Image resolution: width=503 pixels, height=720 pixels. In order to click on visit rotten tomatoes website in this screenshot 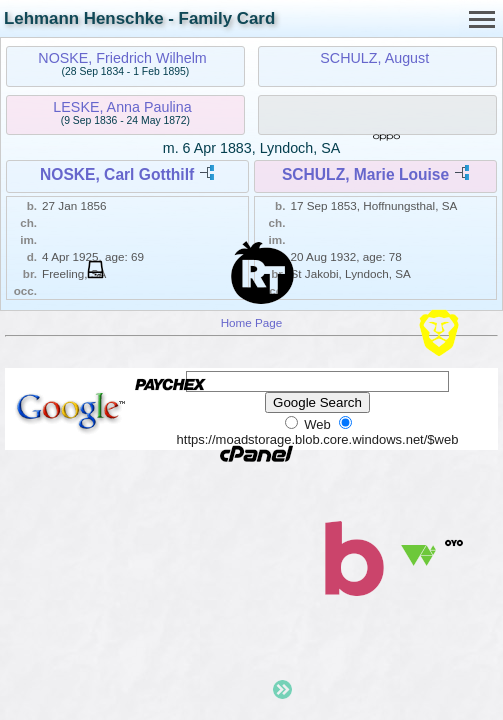, I will do `click(262, 272)`.